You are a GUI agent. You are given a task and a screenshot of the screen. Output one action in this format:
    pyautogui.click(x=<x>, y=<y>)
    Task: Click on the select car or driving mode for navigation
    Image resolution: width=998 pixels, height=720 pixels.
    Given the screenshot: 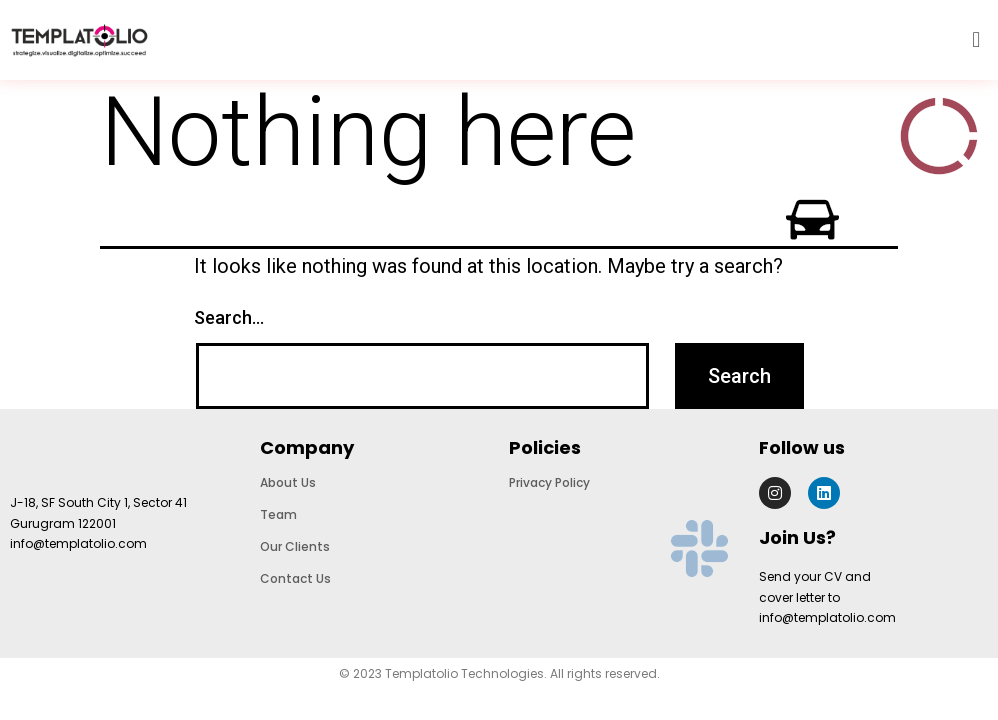 What is the action you would take?
    pyautogui.click(x=812, y=217)
    